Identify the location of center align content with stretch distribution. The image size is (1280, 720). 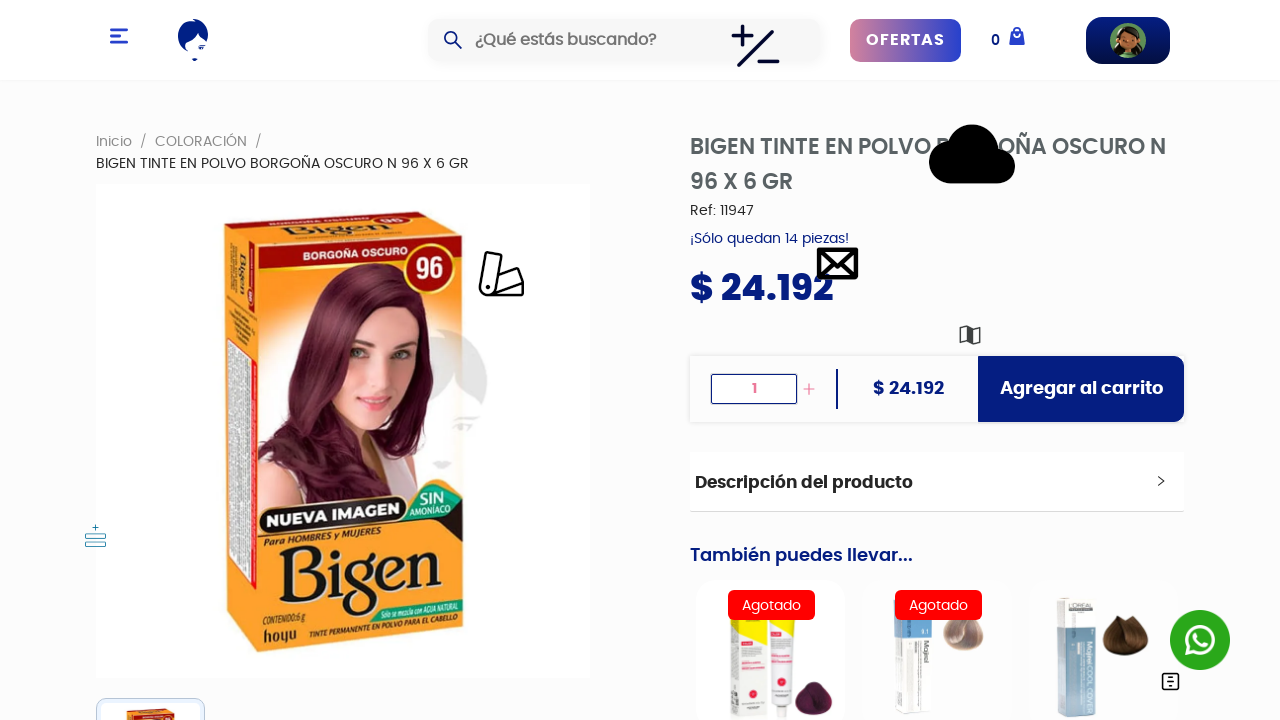
(1170, 681).